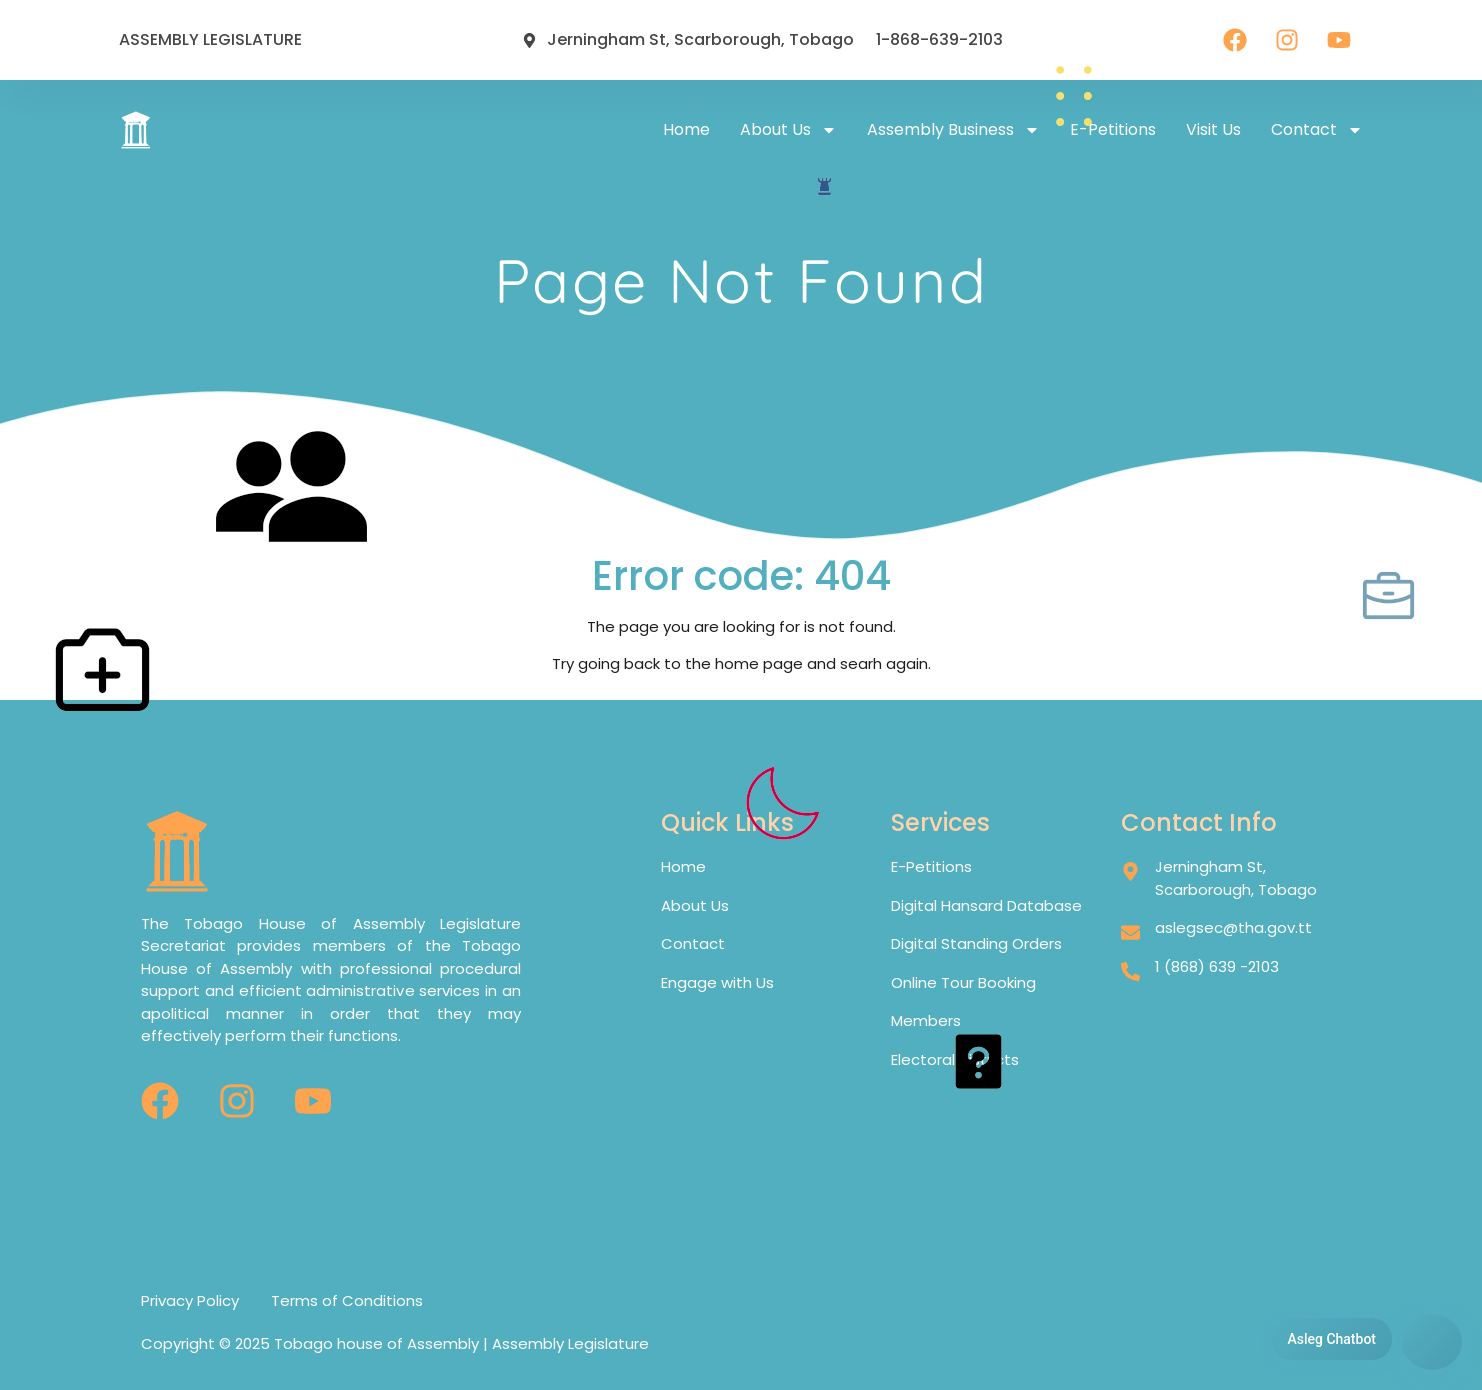  I want to click on drag to reorder items, so click(1074, 96).